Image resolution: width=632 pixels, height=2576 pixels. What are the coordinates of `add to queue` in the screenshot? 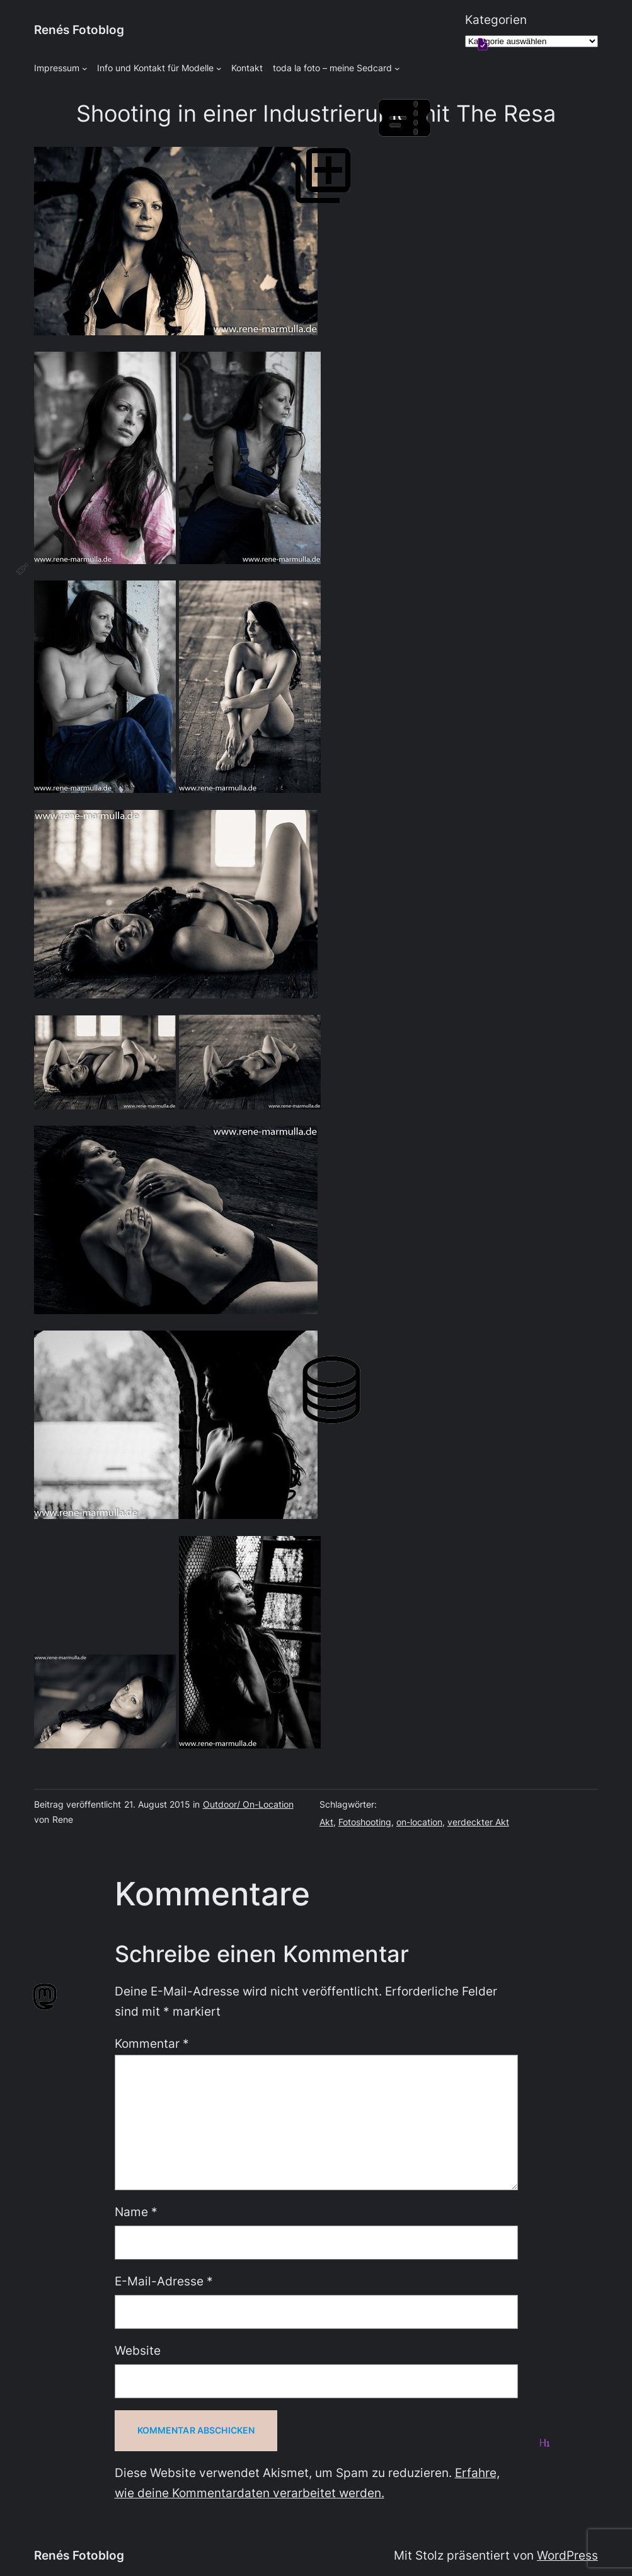 It's located at (323, 175).